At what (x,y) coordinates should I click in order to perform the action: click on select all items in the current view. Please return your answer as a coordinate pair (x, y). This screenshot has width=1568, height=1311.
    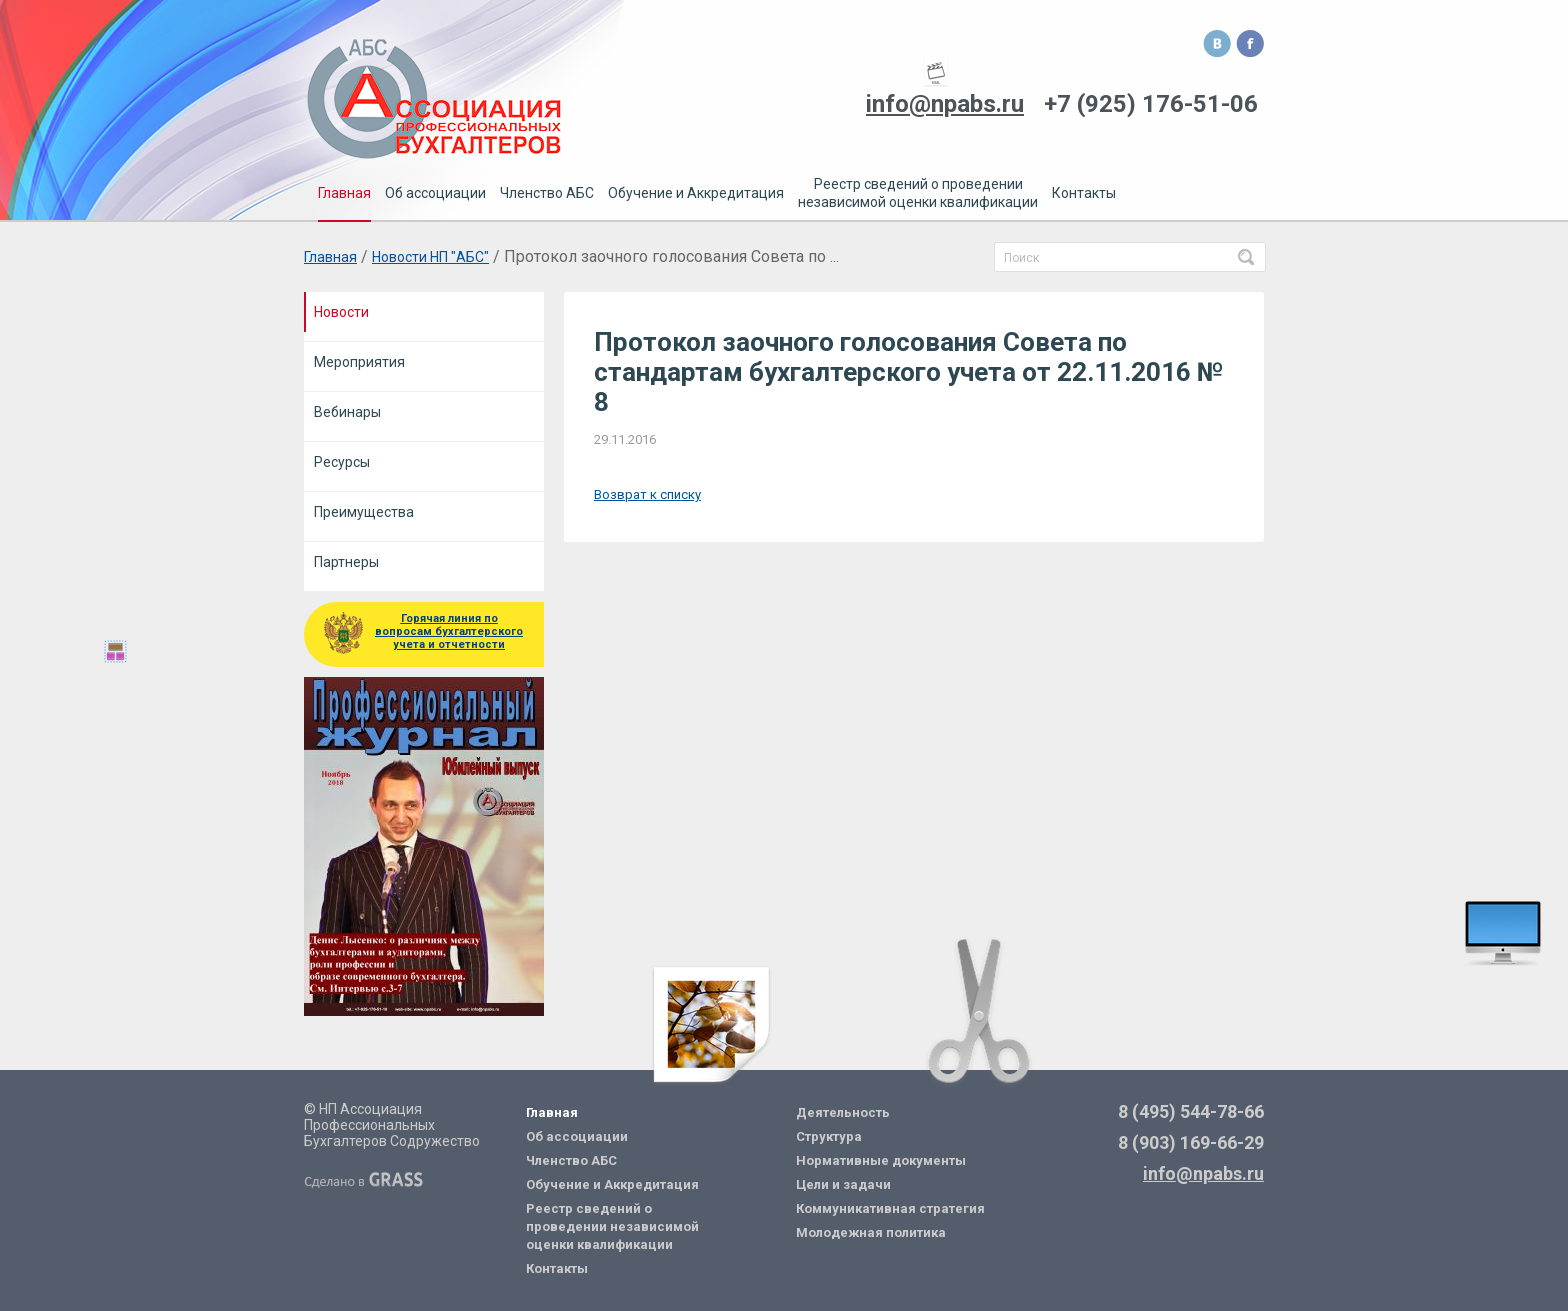
    Looking at the image, I should click on (115, 651).